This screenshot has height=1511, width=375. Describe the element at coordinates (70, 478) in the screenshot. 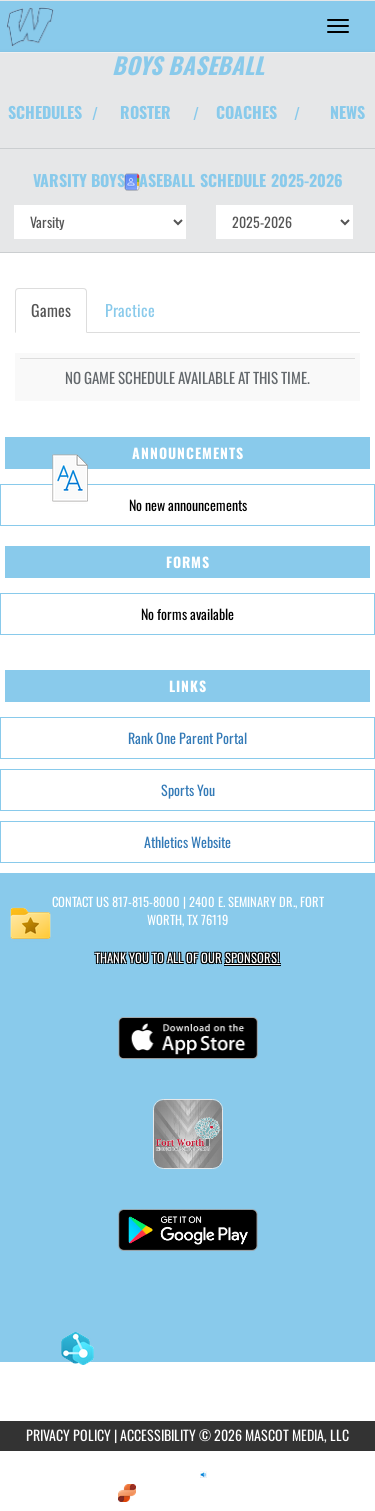

I see `open a font file` at that location.